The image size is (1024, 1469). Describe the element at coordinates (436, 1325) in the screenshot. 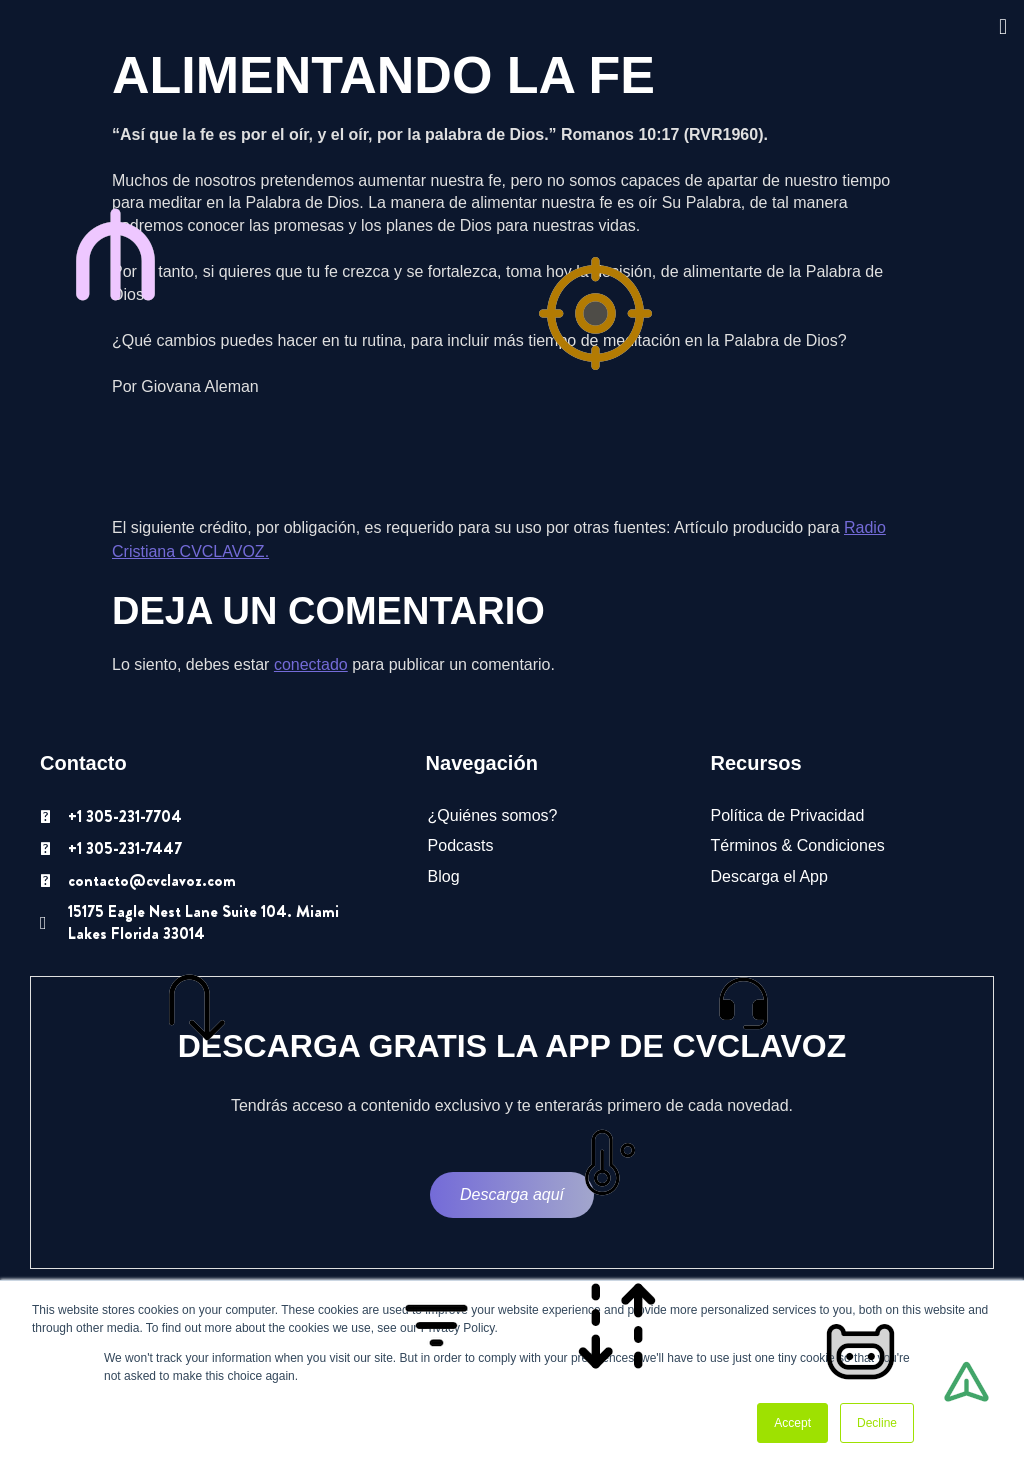

I see `filter or sort list items` at that location.